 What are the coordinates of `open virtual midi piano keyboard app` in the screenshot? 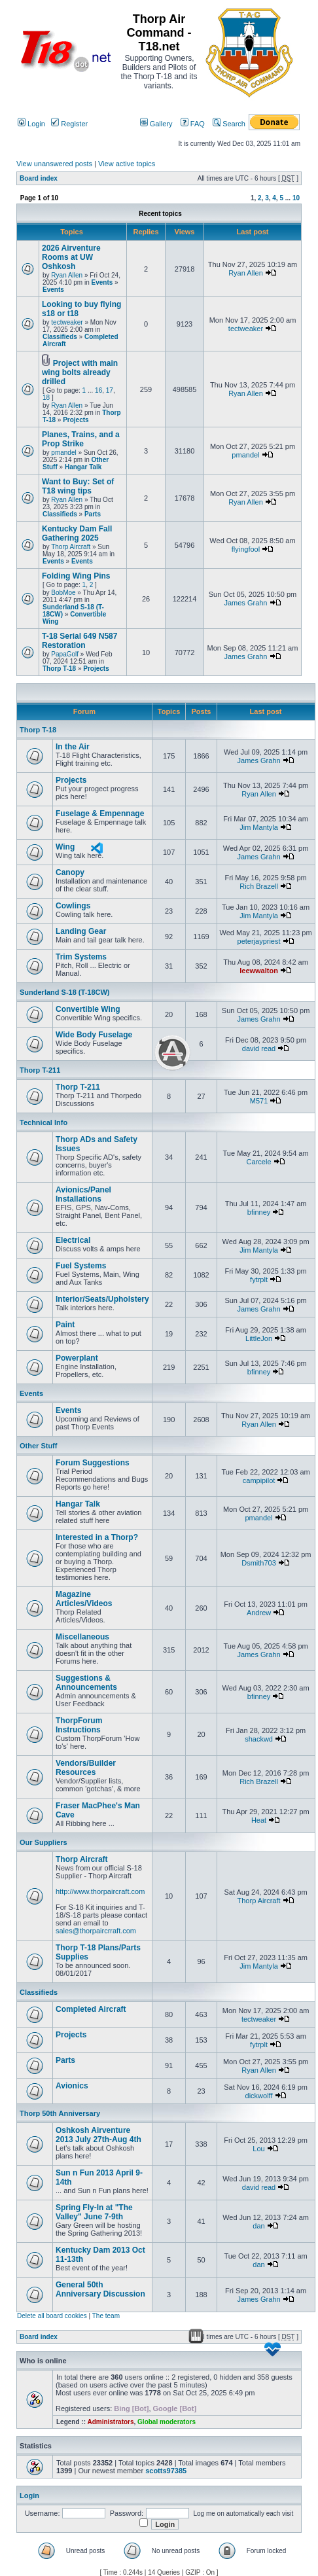 It's located at (196, 2336).